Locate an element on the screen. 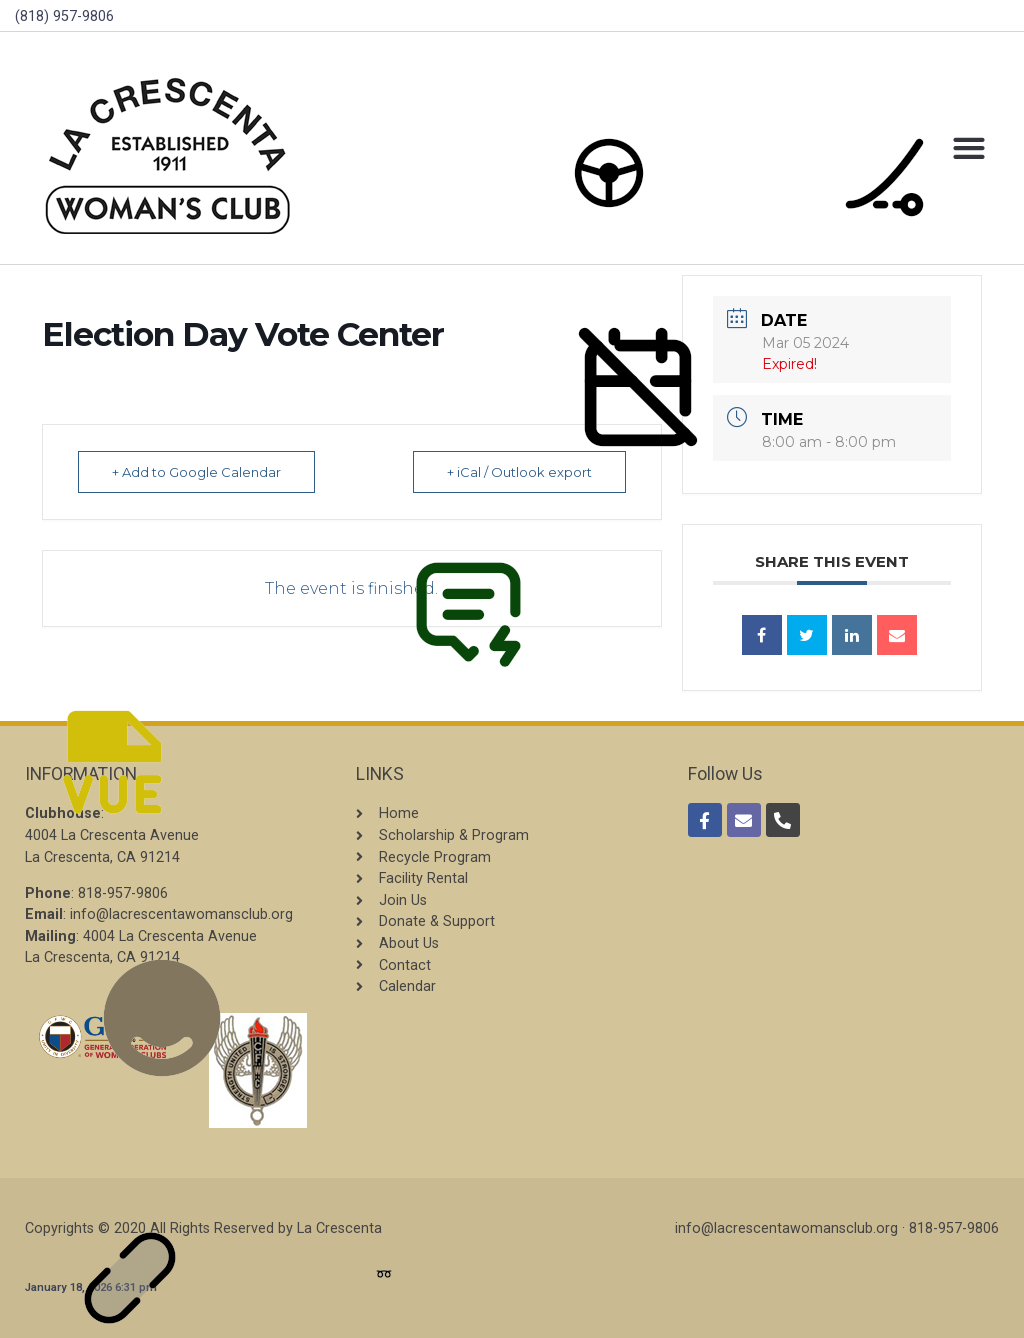 Image resolution: width=1024 pixels, height=1338 pixels. send a quick reply is located at coordinates (468, 609).